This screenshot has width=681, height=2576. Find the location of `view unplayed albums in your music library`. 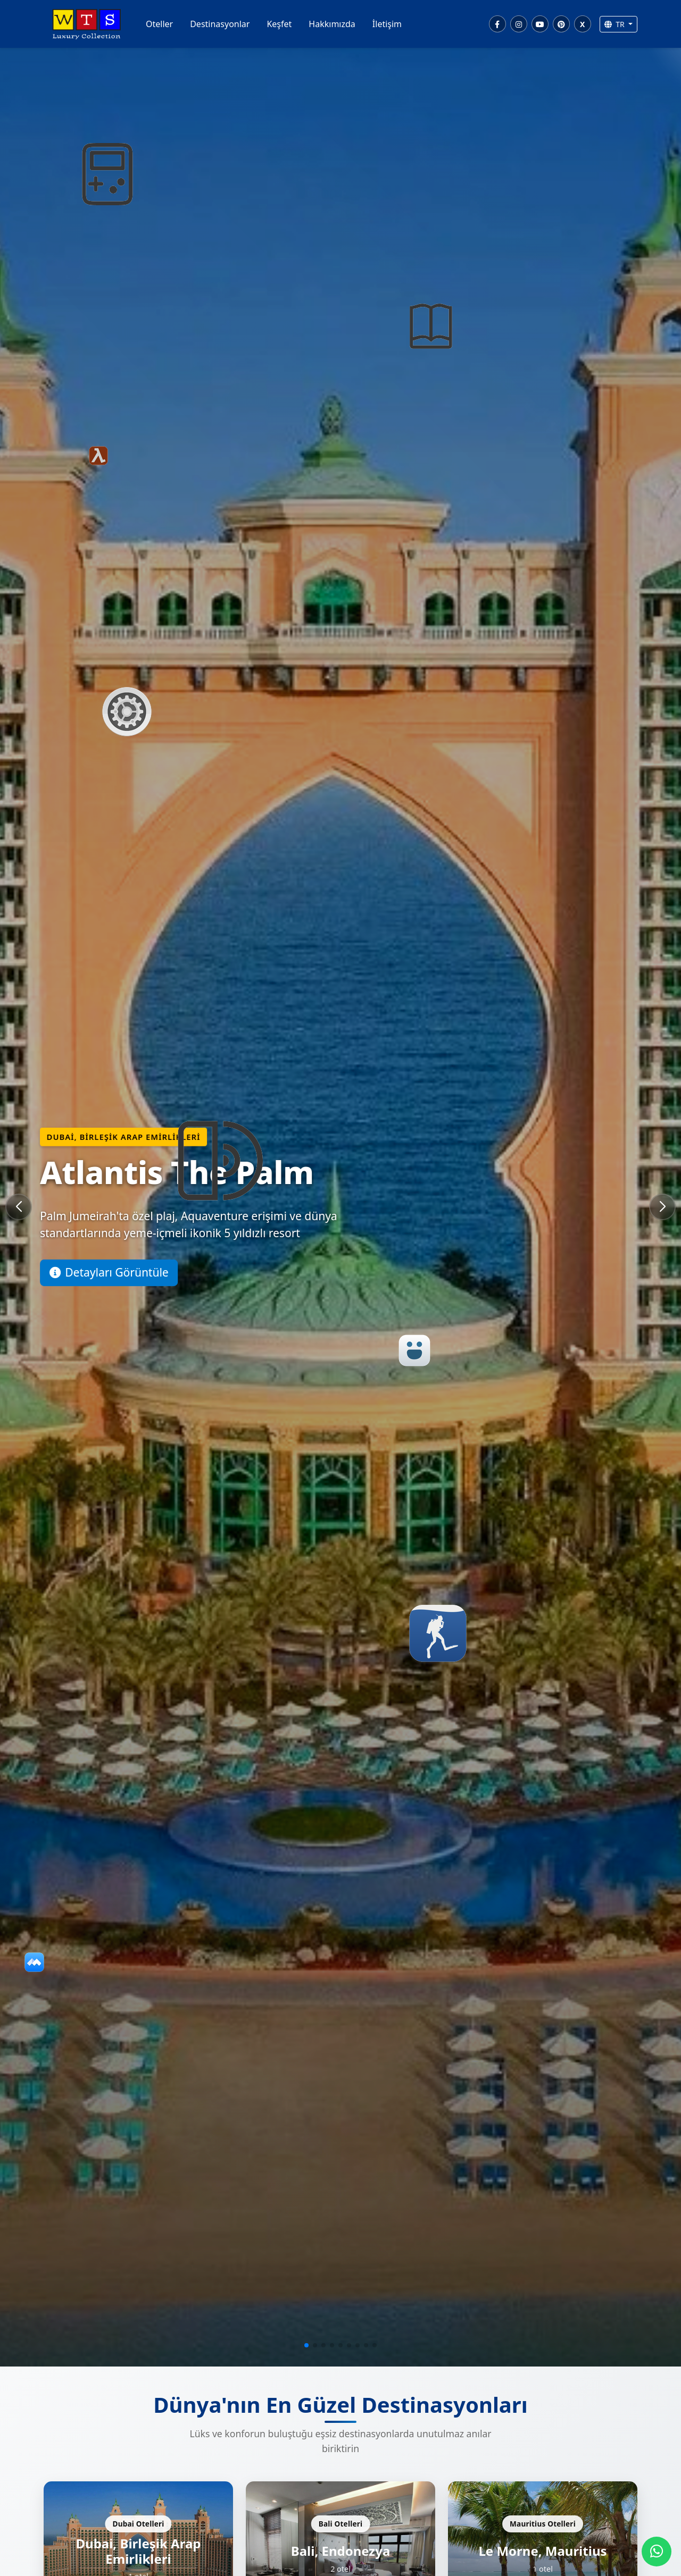

view unplayed albums in your music library is located at coordinates (218, 1161).